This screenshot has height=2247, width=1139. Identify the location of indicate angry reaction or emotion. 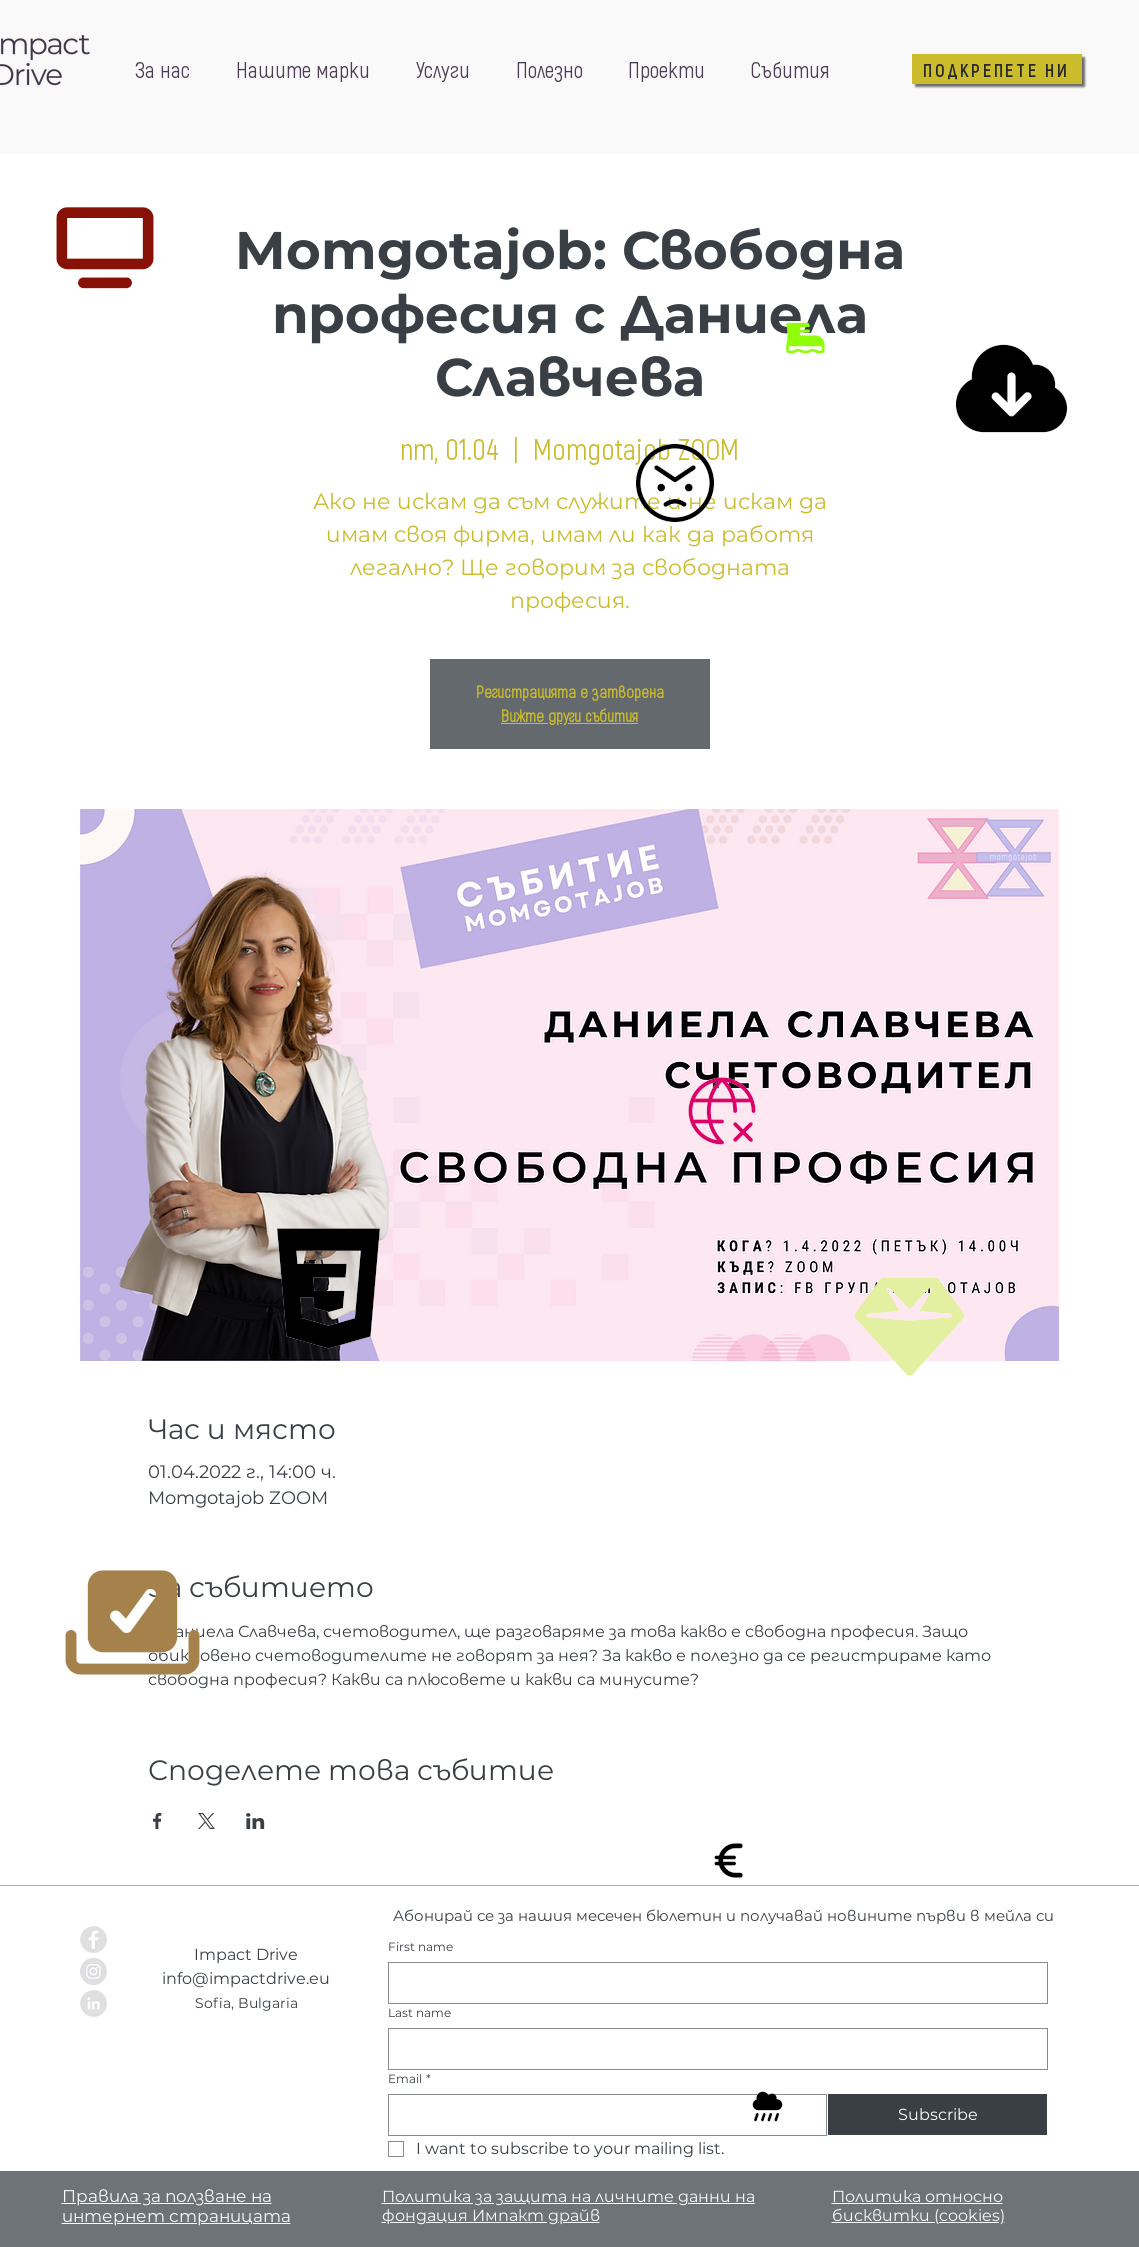
(675, 483).